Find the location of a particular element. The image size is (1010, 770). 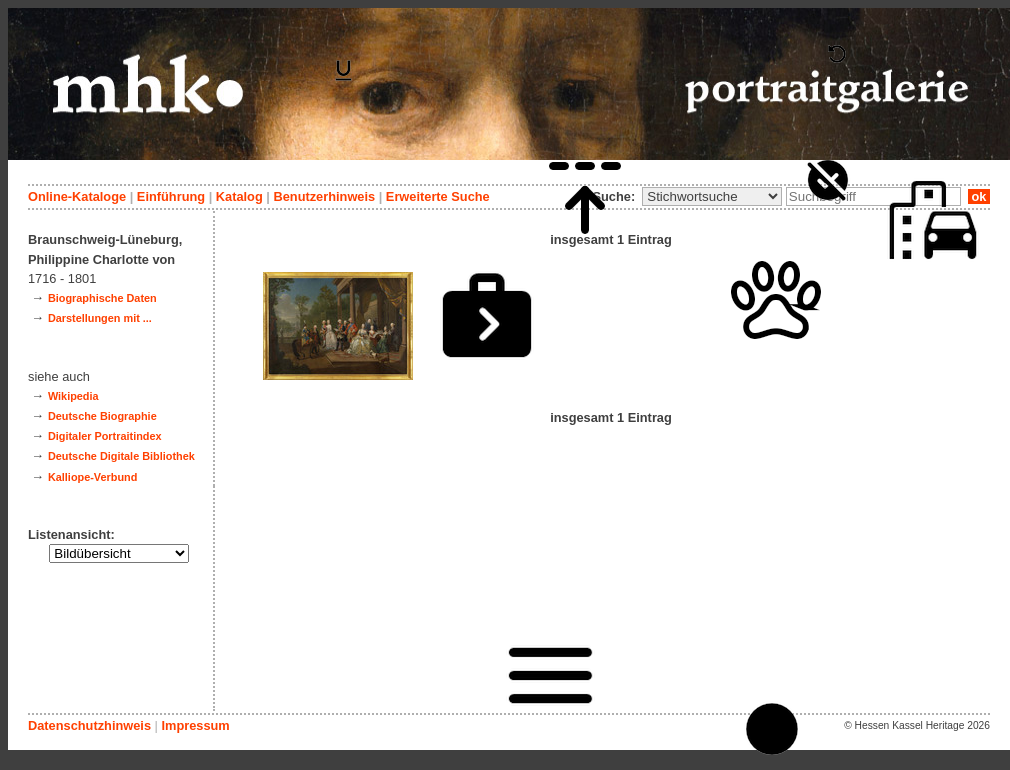

upload to a draft or pending state is located at coordinates (585, 198).